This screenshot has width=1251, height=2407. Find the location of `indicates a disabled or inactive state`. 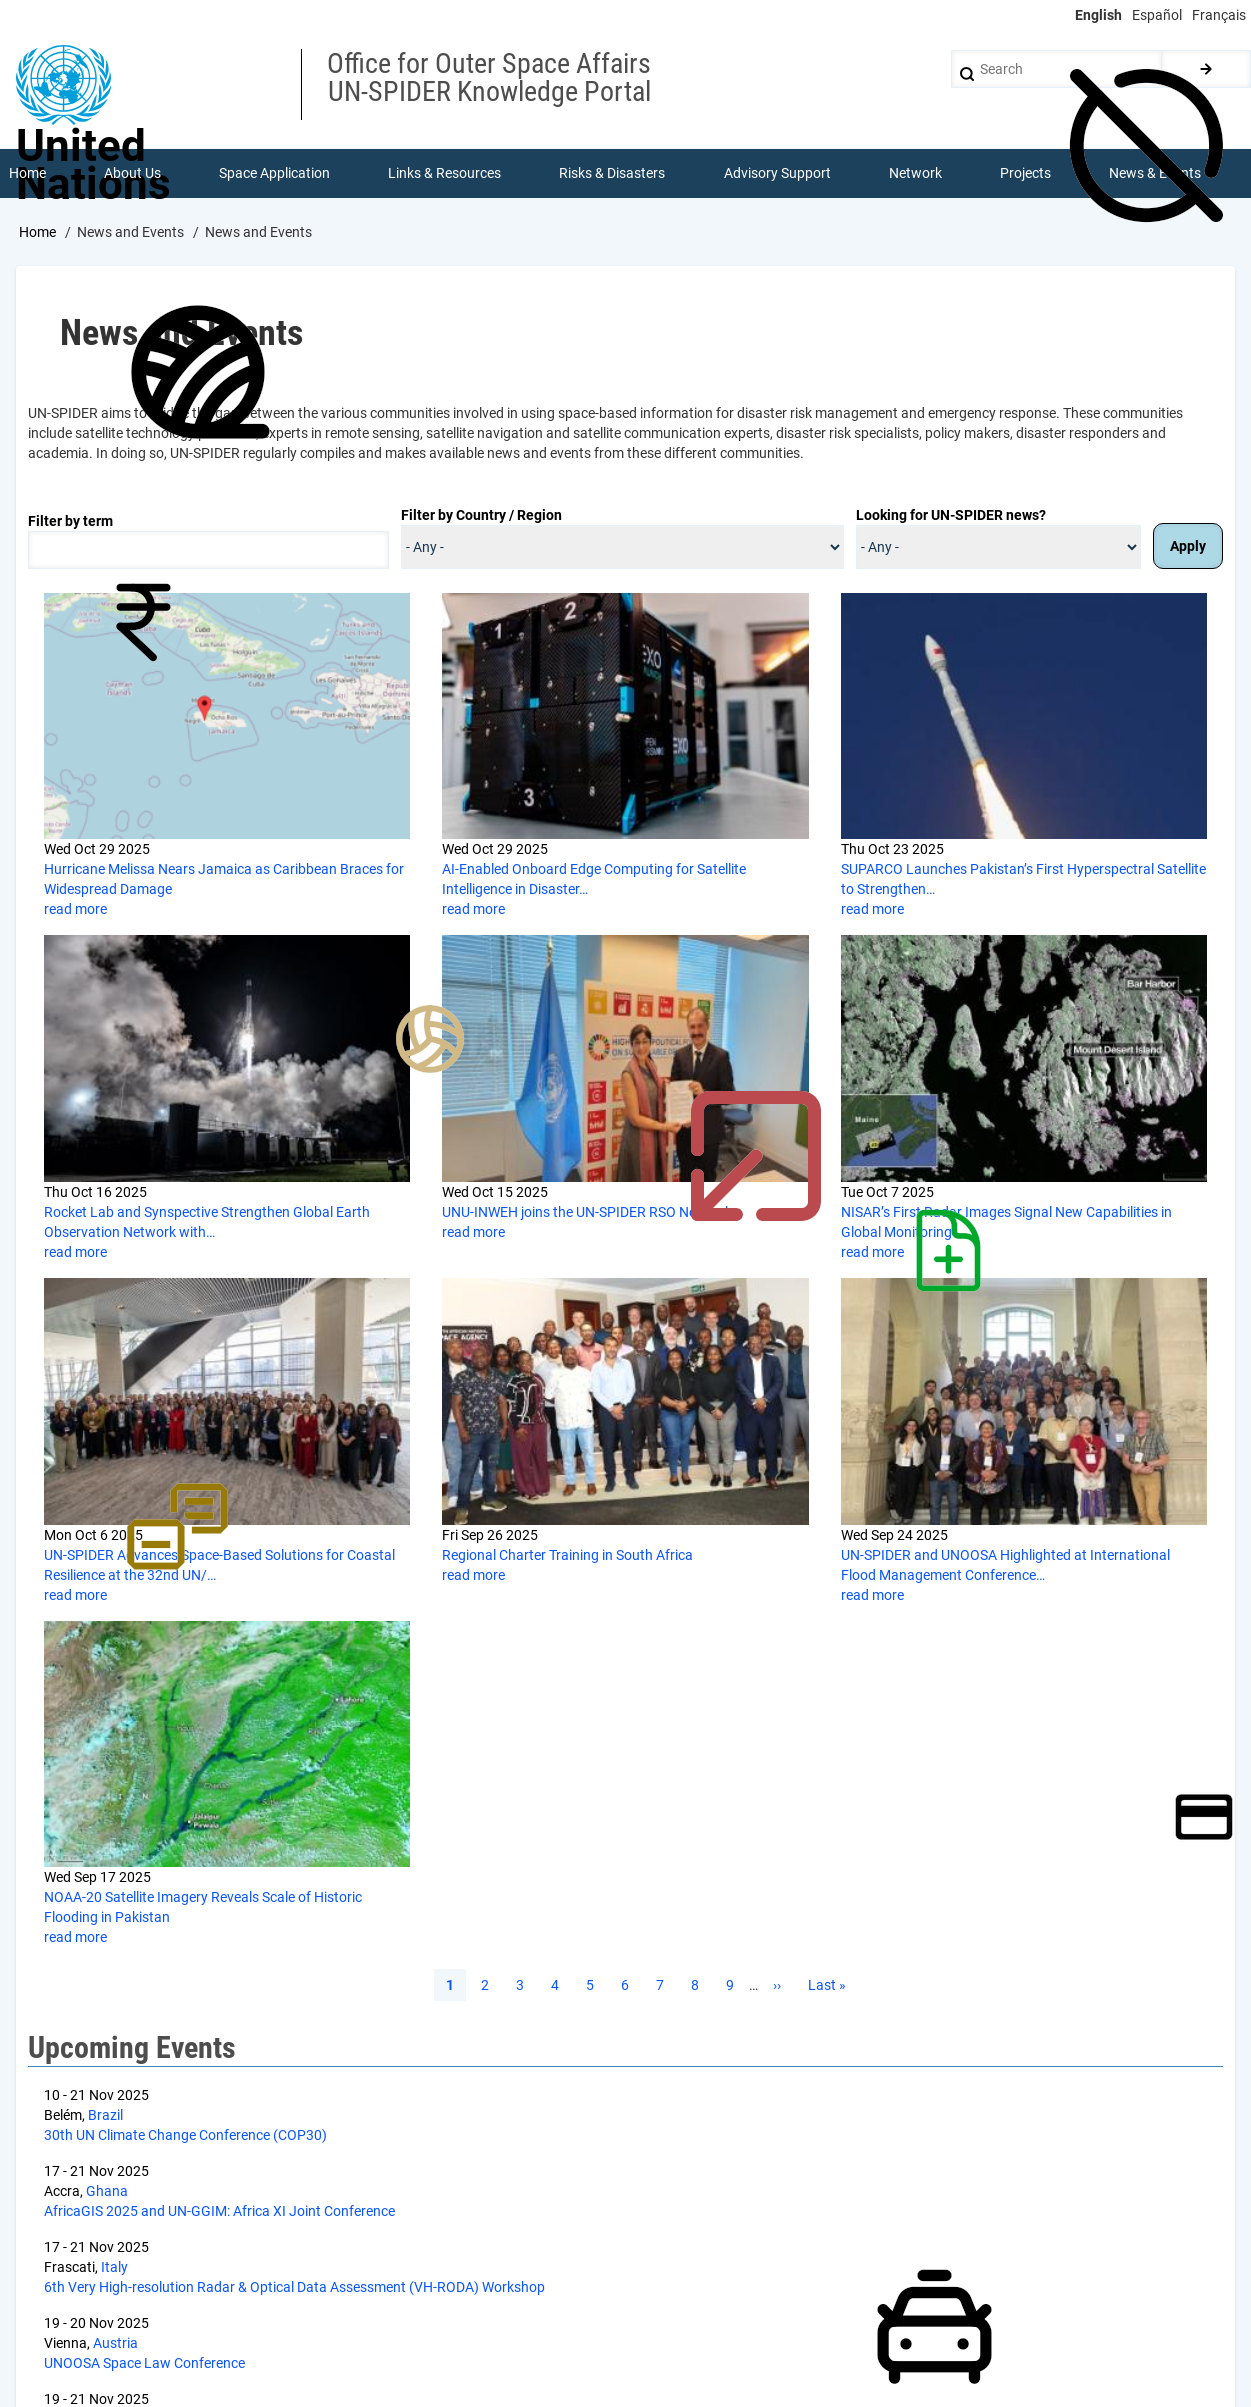

indicates a disabled or inactive state is located at coordinates (1146, 145).